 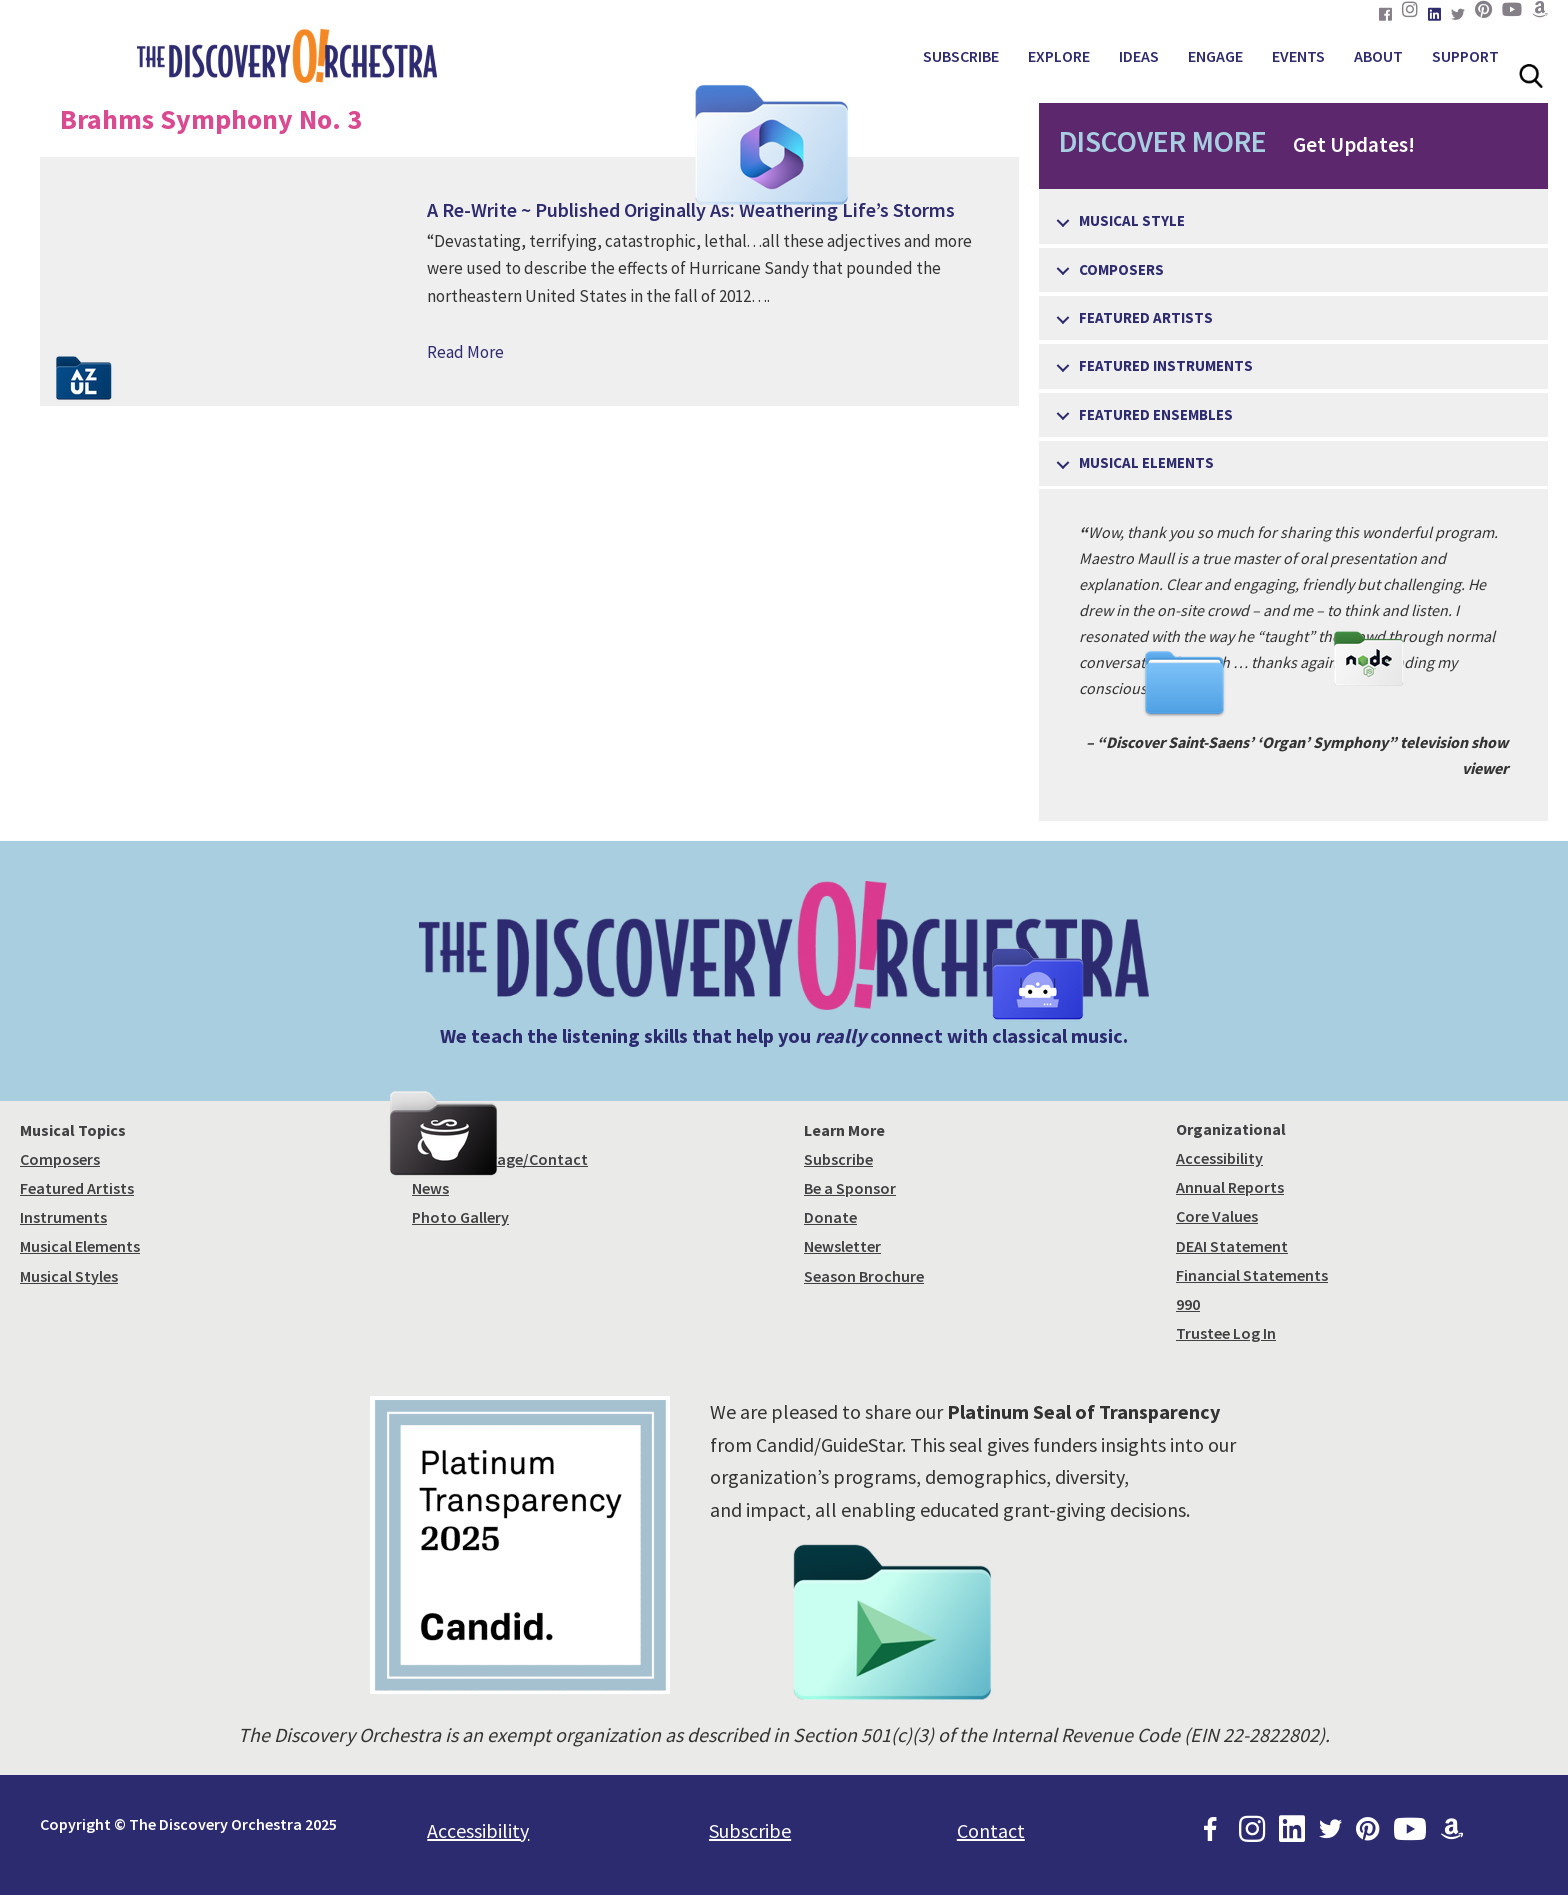 I want to click on open folder to view files, so click(x=1184, y=682).